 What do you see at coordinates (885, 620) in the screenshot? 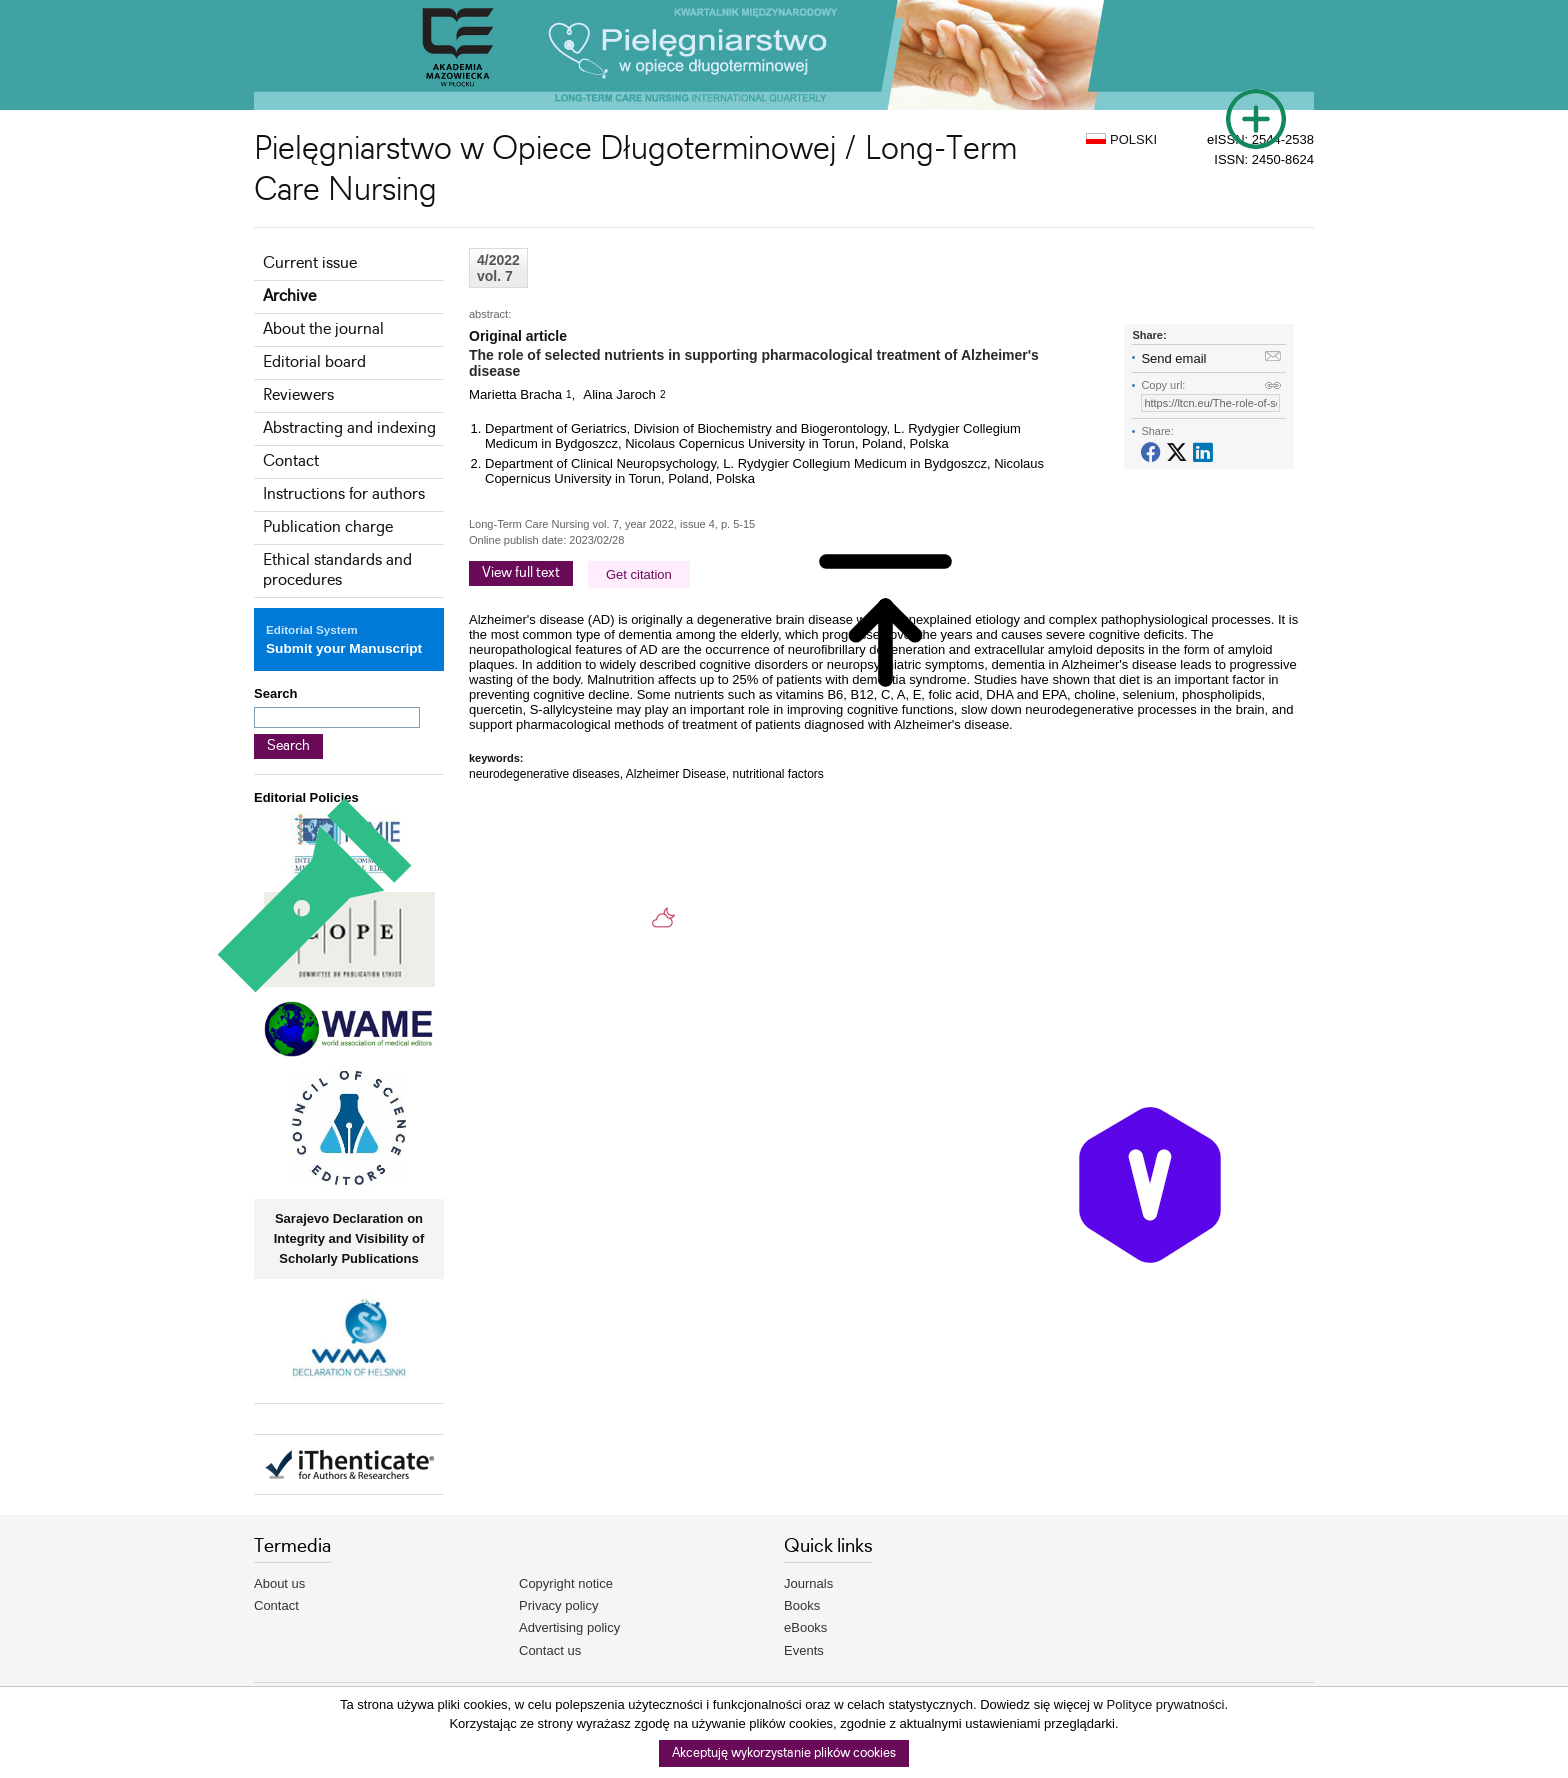
I see `scroll to top of page` at bounding box center [885, 620].